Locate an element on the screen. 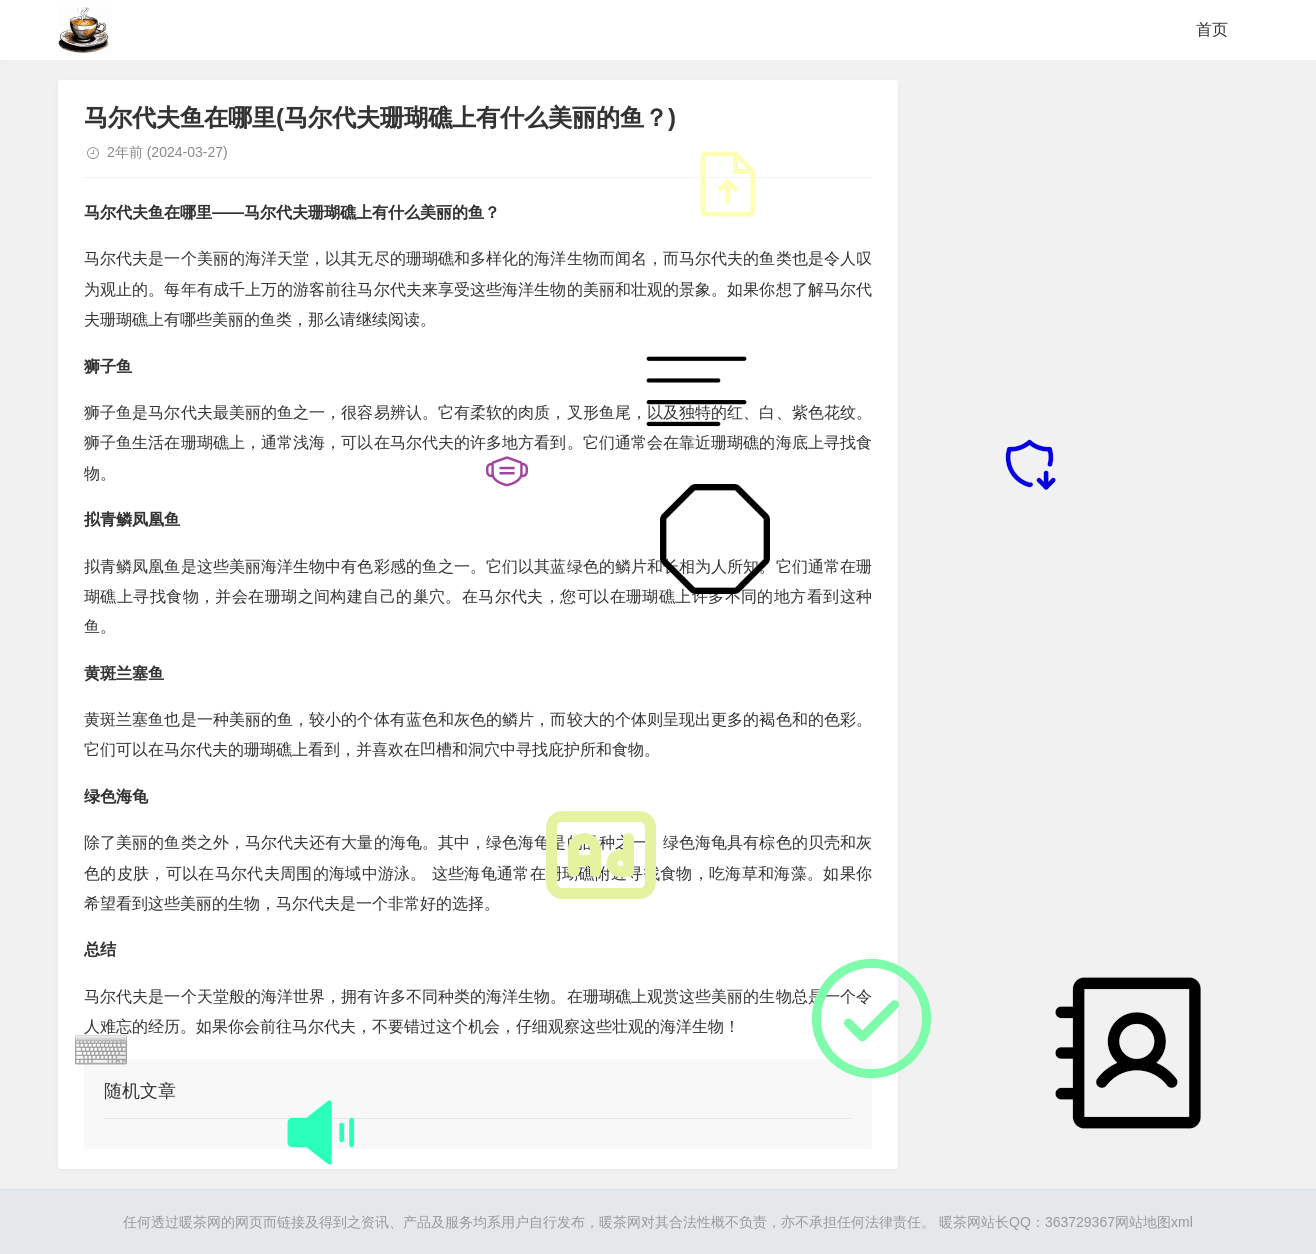  open your contacts list is located at coordinates (1131, 1053).